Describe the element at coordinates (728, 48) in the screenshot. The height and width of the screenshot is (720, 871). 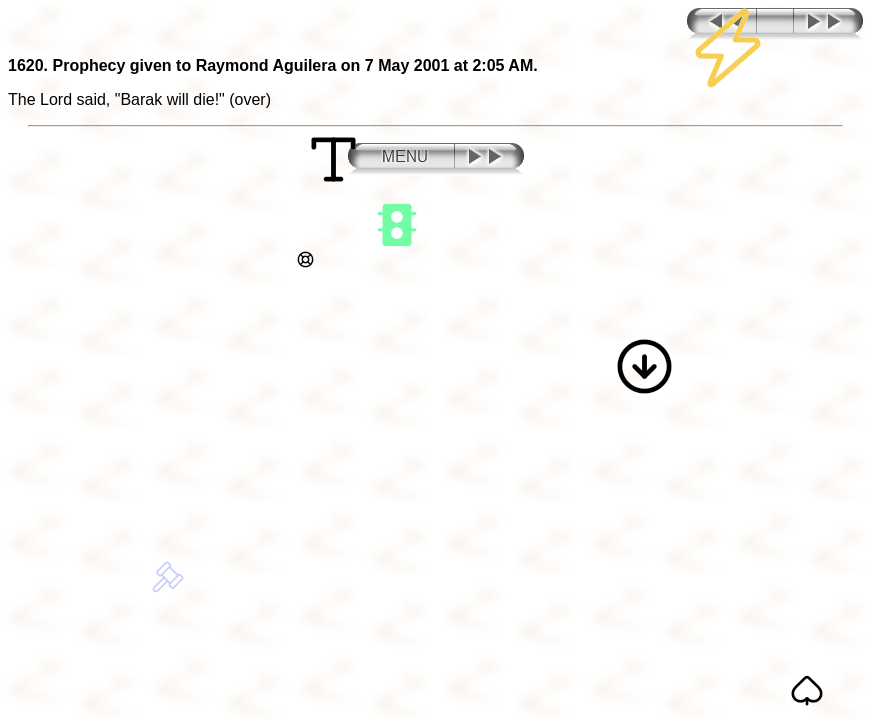
I see `indicates a quick action or shortcut` at that location.